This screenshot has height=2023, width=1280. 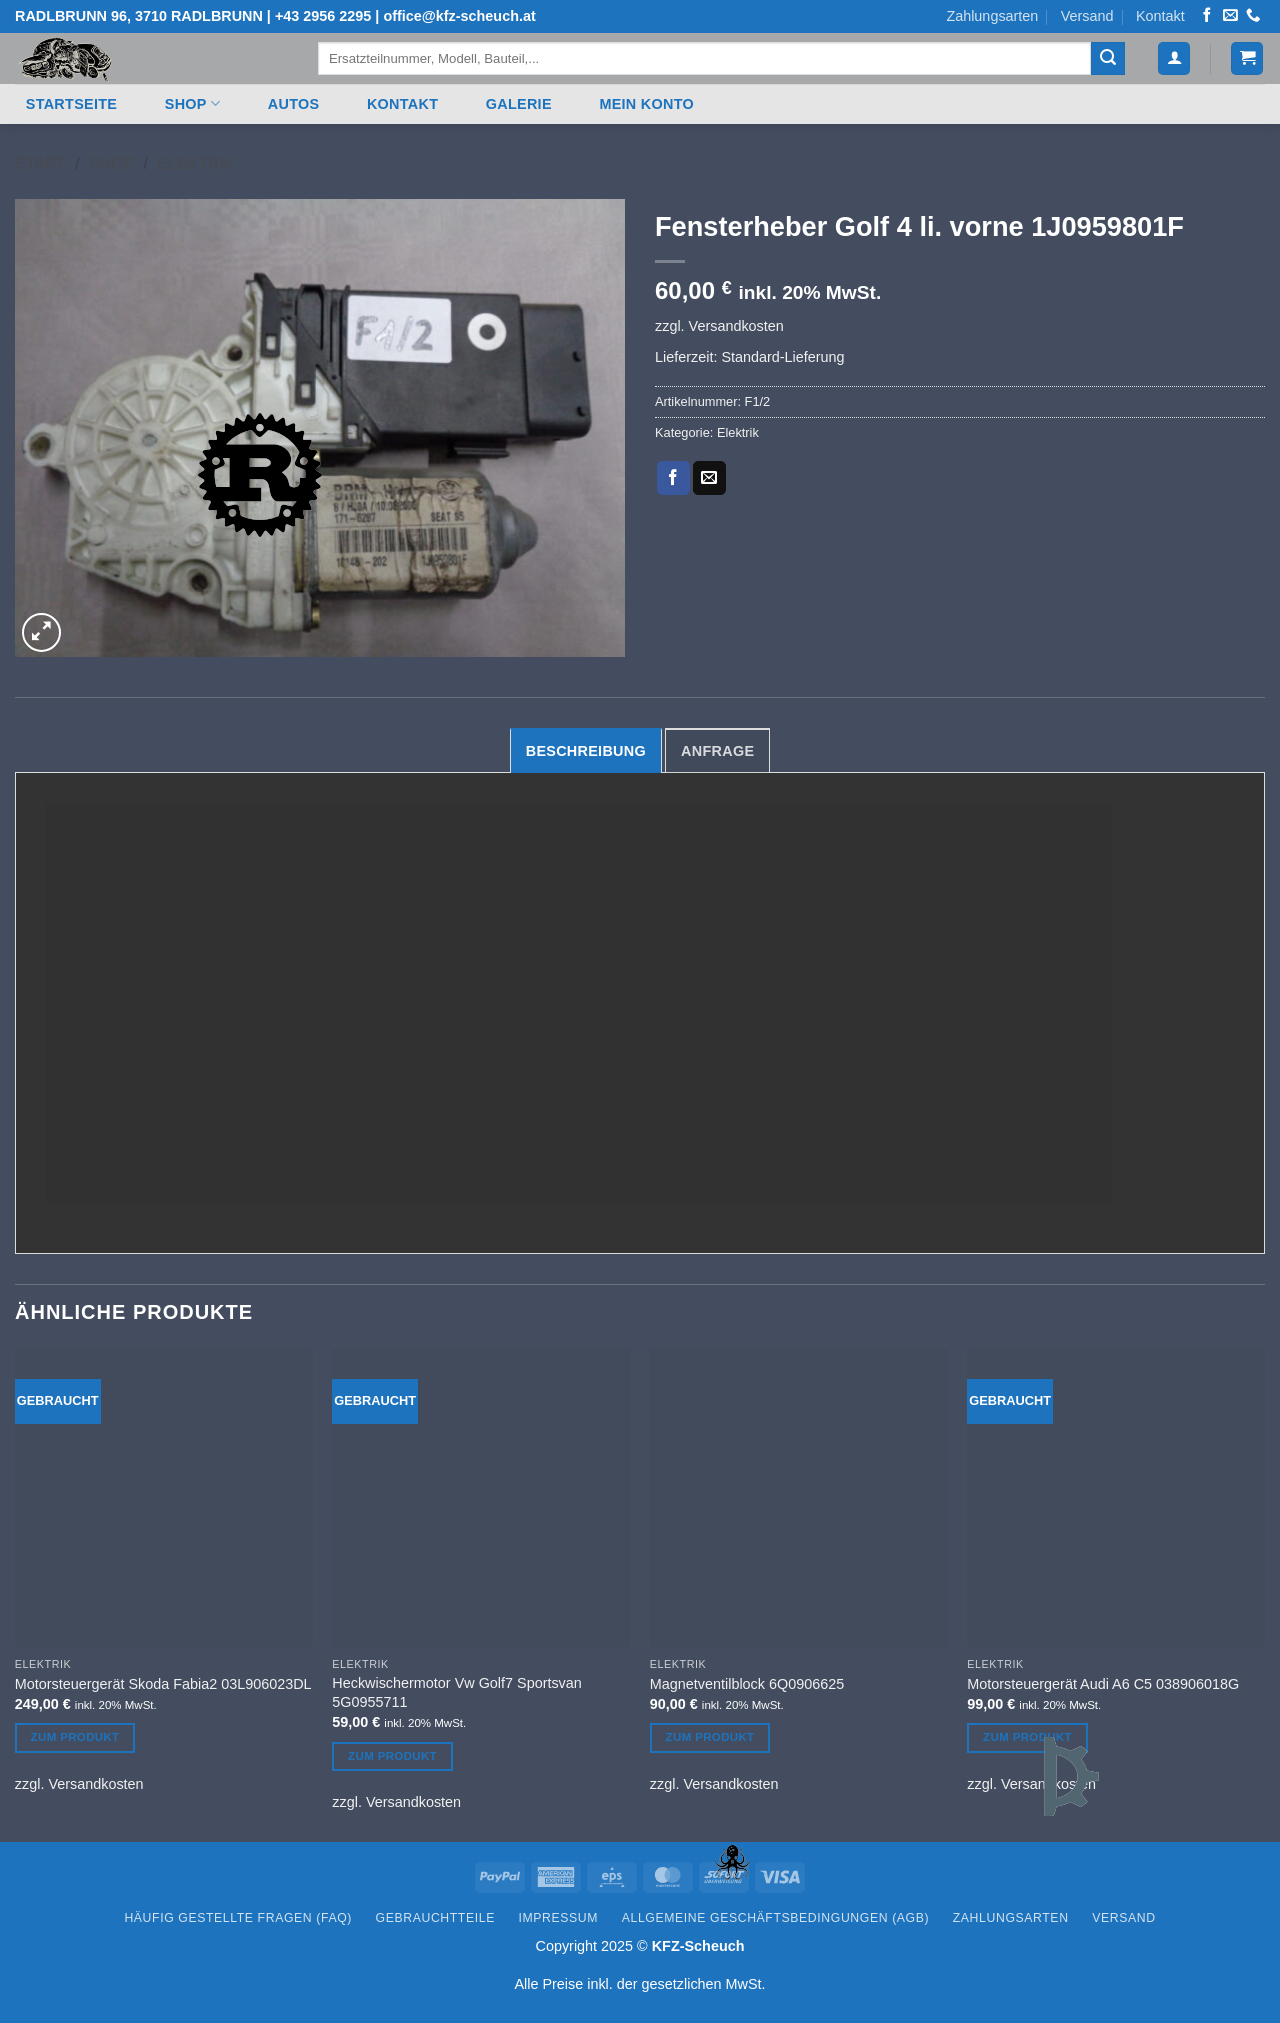 What do you see at coordinates (1071, 1776) in the screenshot?
I see `dlib machine learning library logo` at bounding box center [1071, 1776].